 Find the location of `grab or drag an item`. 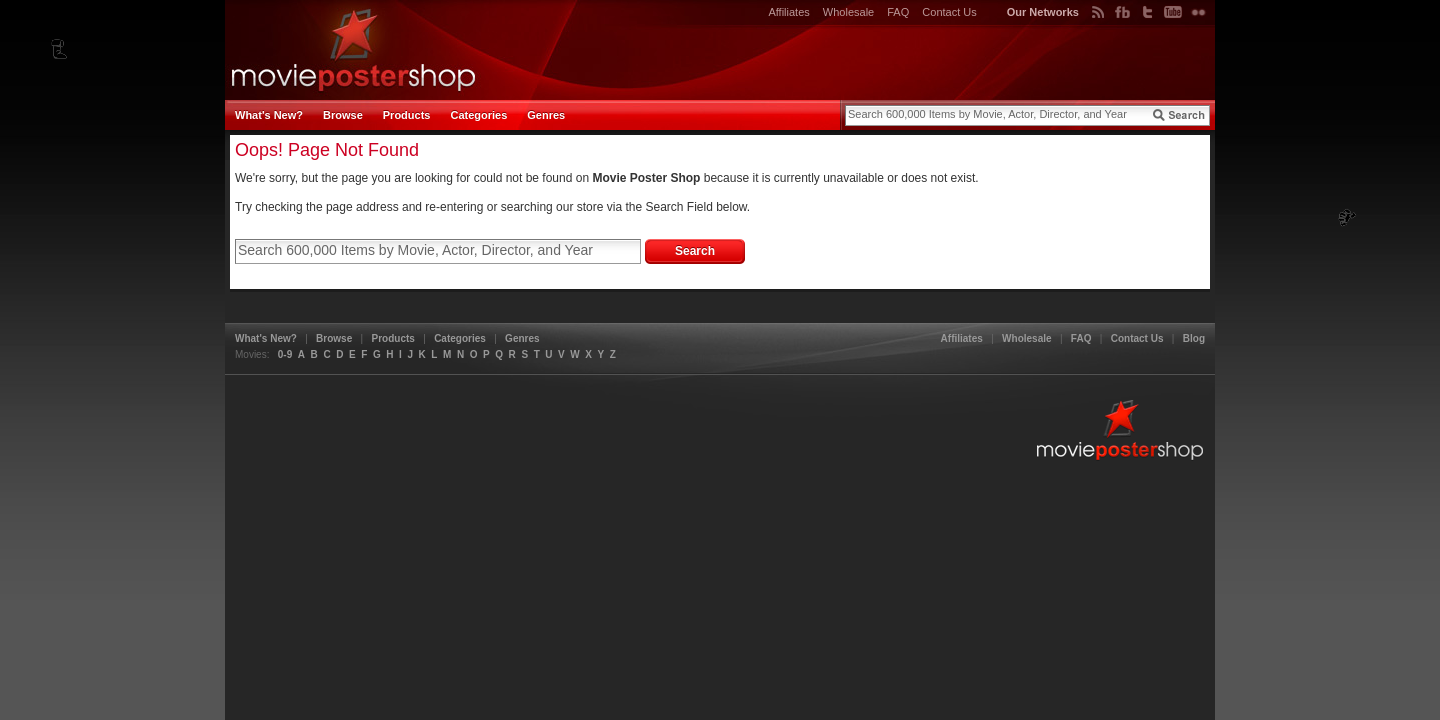

grab or drag an item is located at coordinates (1347, 217).